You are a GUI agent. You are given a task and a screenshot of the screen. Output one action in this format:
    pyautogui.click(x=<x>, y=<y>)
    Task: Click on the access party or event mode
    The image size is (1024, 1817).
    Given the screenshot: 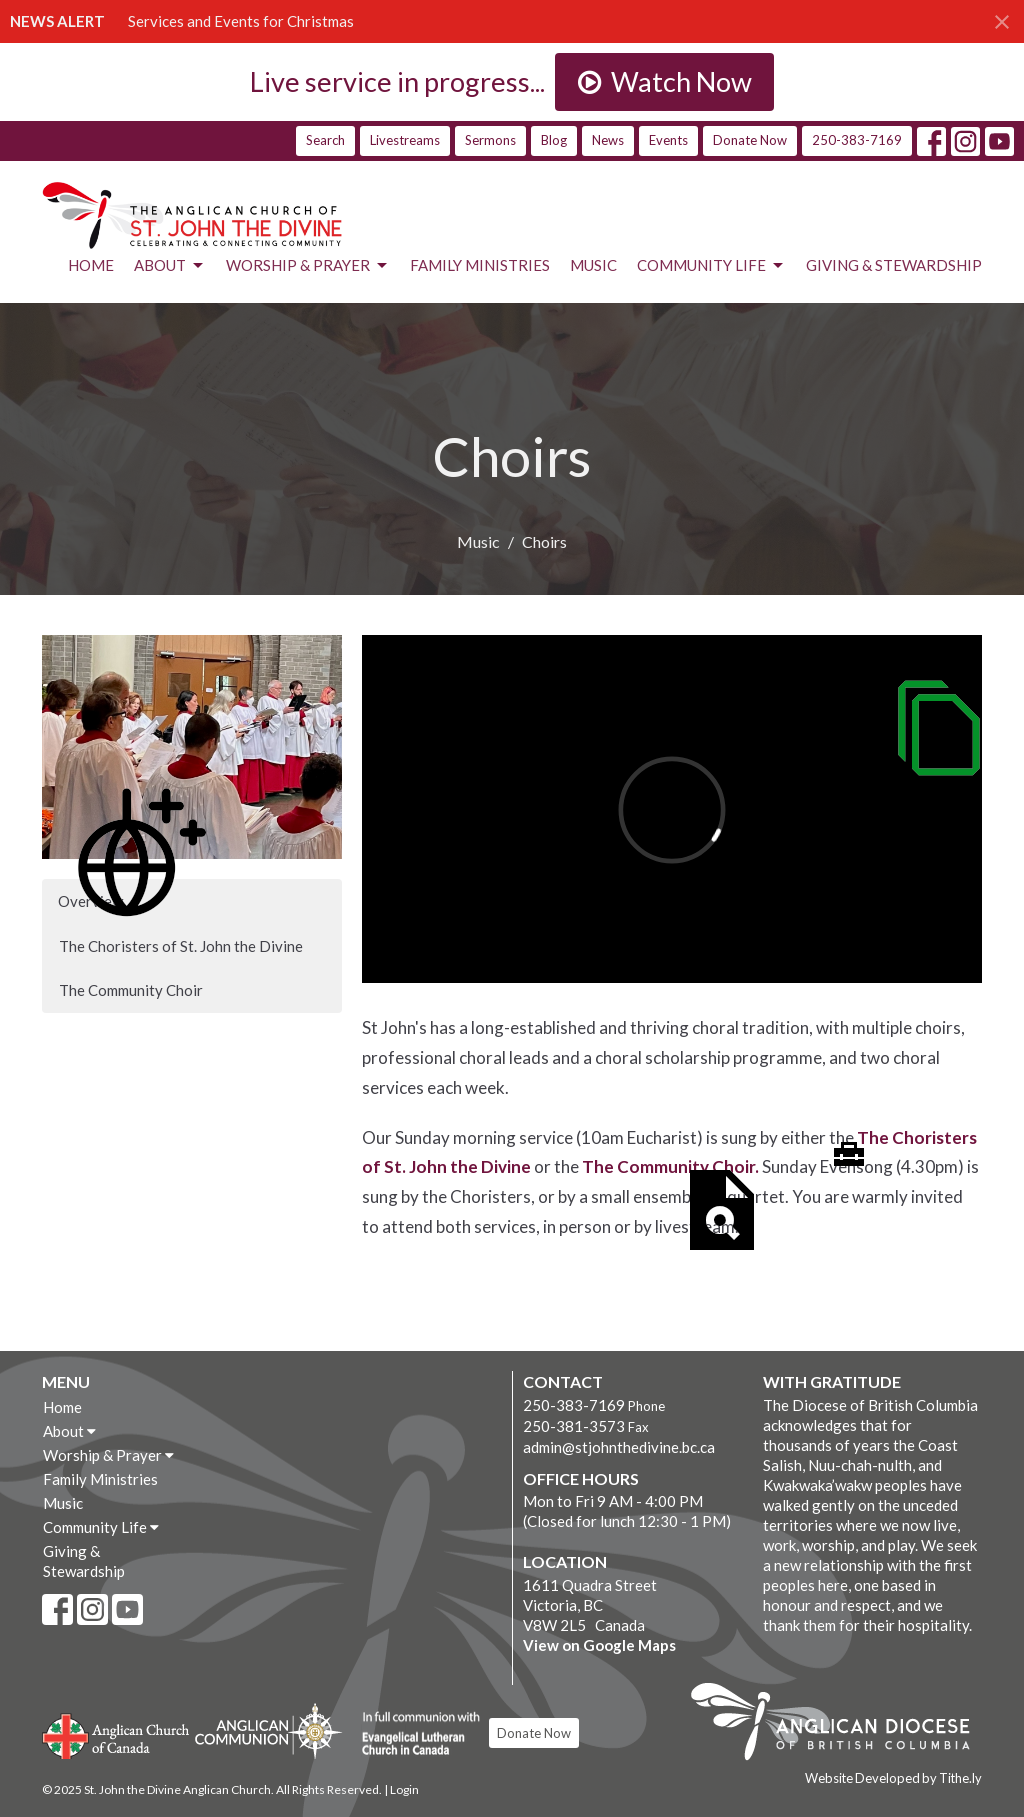 What is the action you would take?
    pyautogui.click(x=135, y=854)
    